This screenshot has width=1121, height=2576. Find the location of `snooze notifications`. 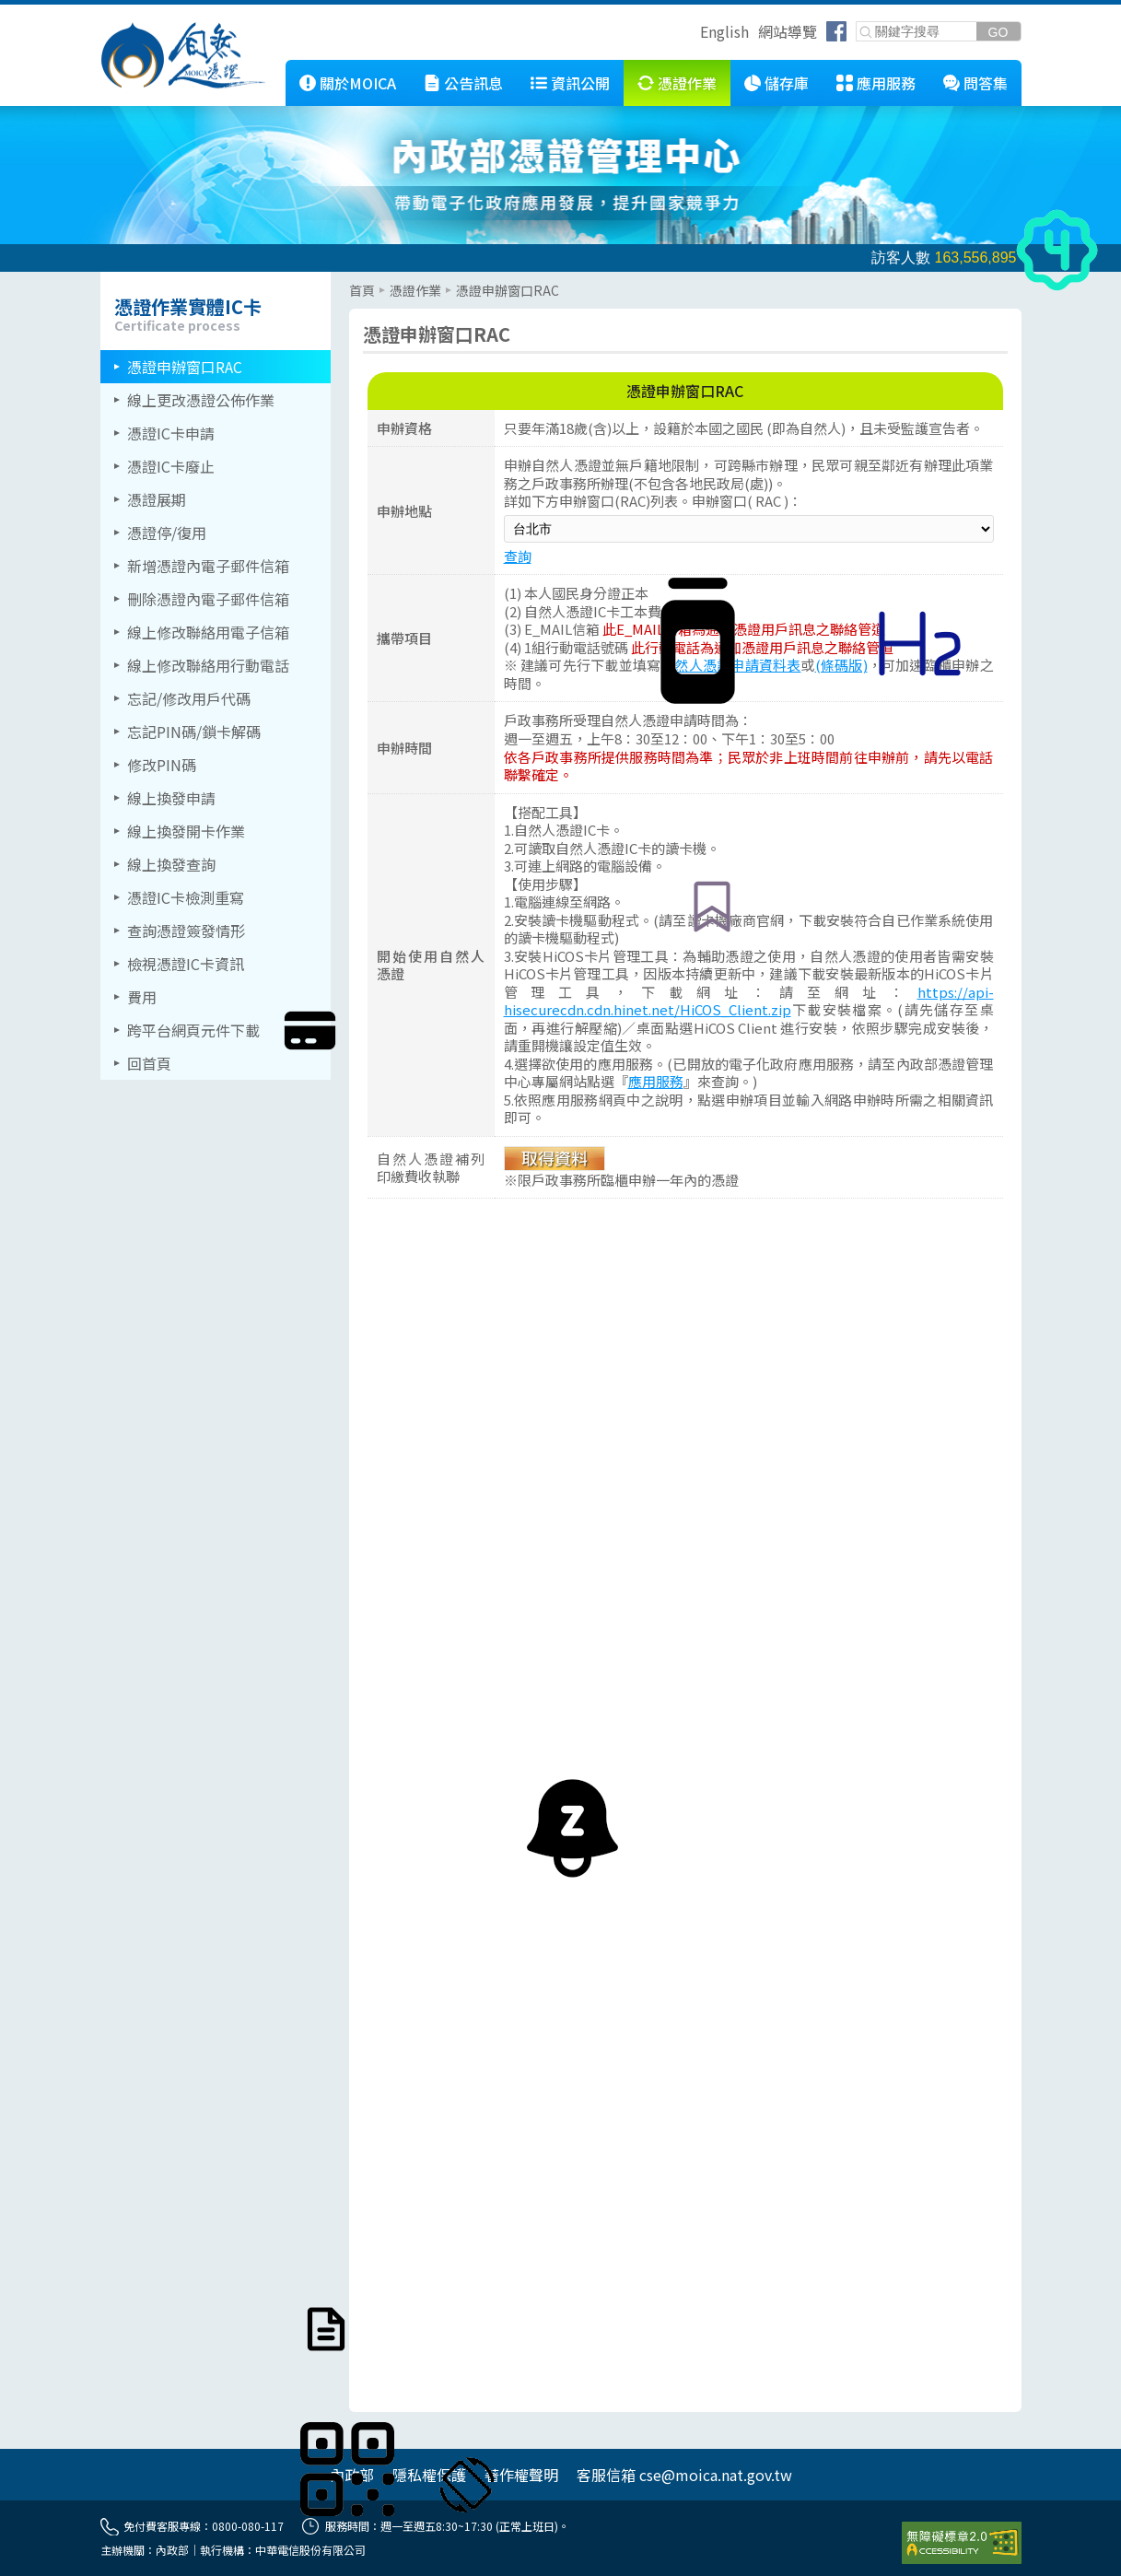

snooze notifications is located at coordinates (572, 1828).